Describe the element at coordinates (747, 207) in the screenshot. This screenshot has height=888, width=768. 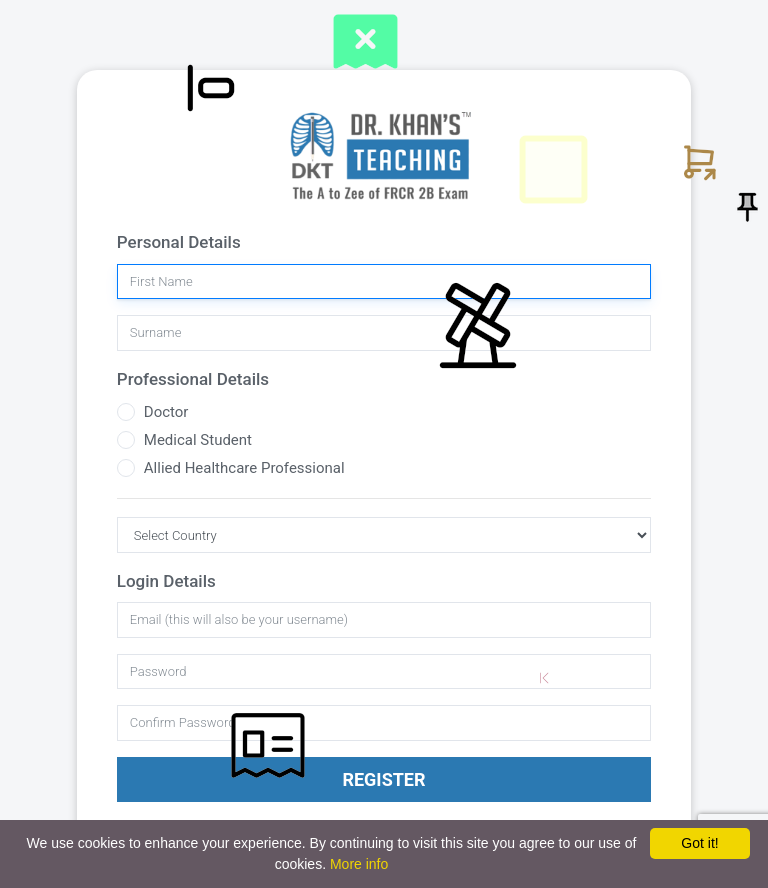
I see `pin an item to keep it visible` at that location.